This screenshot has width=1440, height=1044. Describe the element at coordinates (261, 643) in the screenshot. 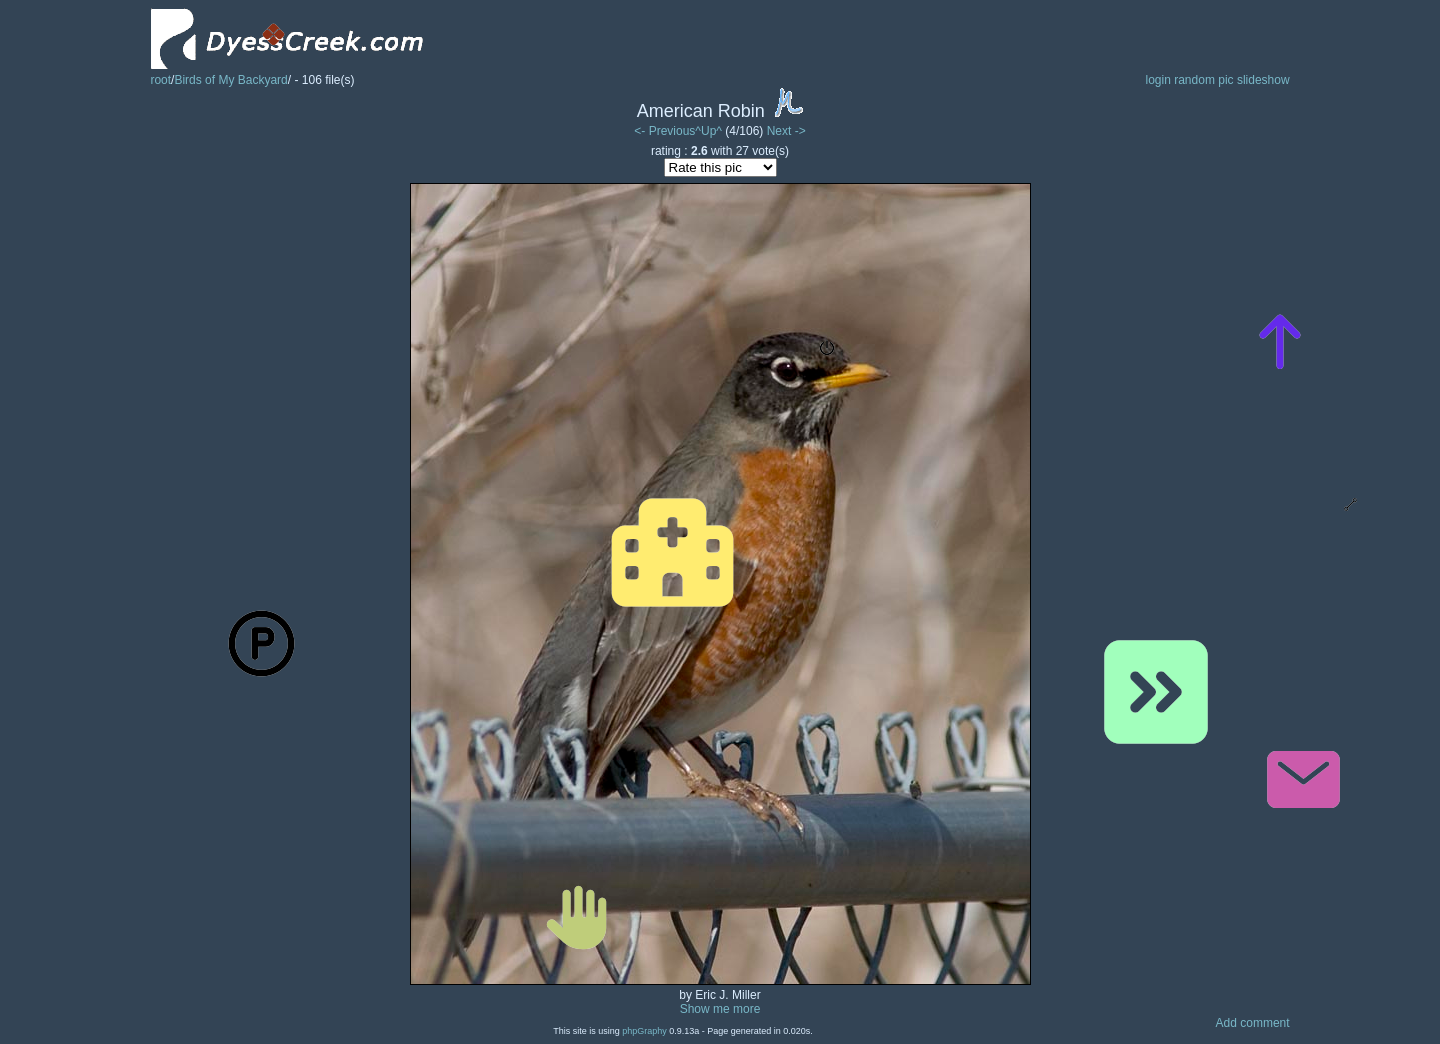

I see `find nearby parking locations` at that location.